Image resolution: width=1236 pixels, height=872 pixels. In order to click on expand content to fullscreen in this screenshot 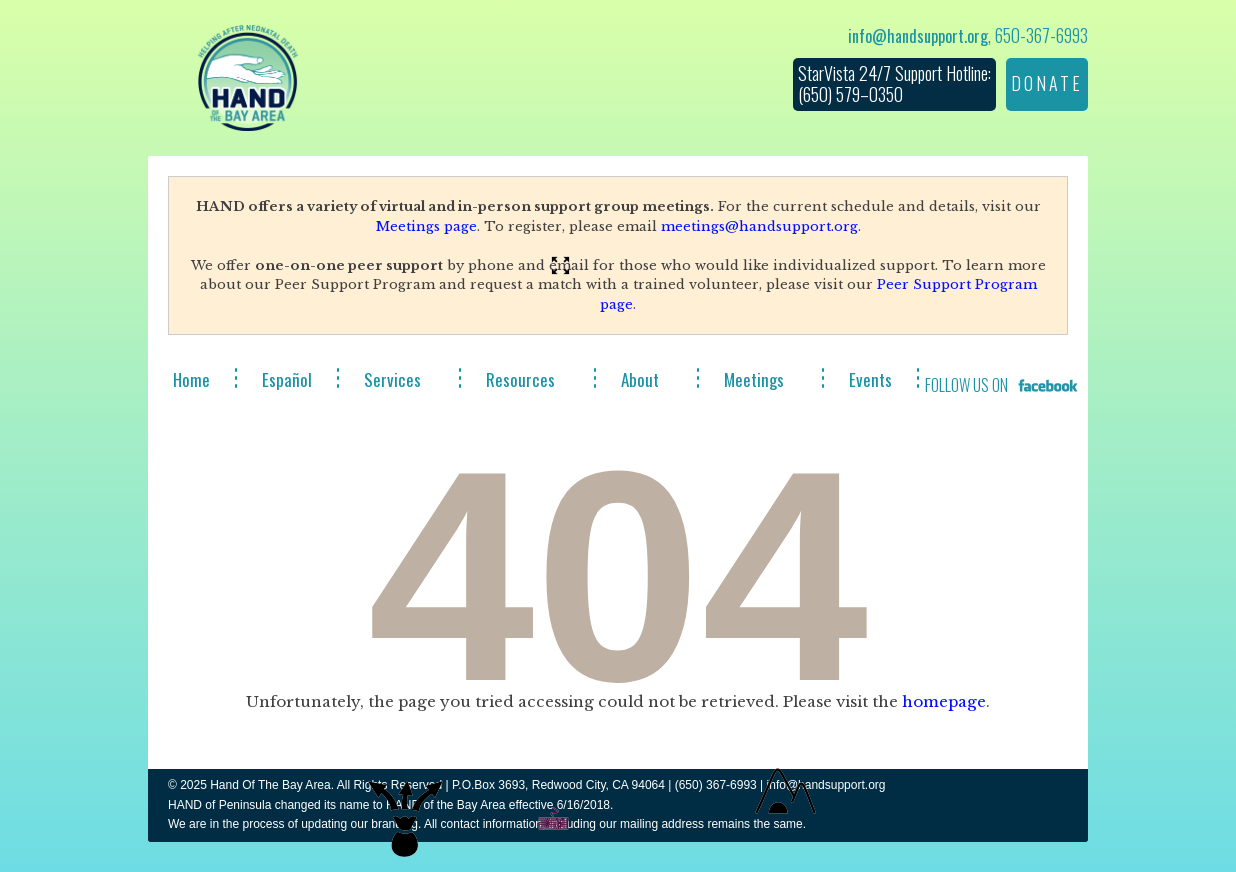, I will do `click(560, 265)`.